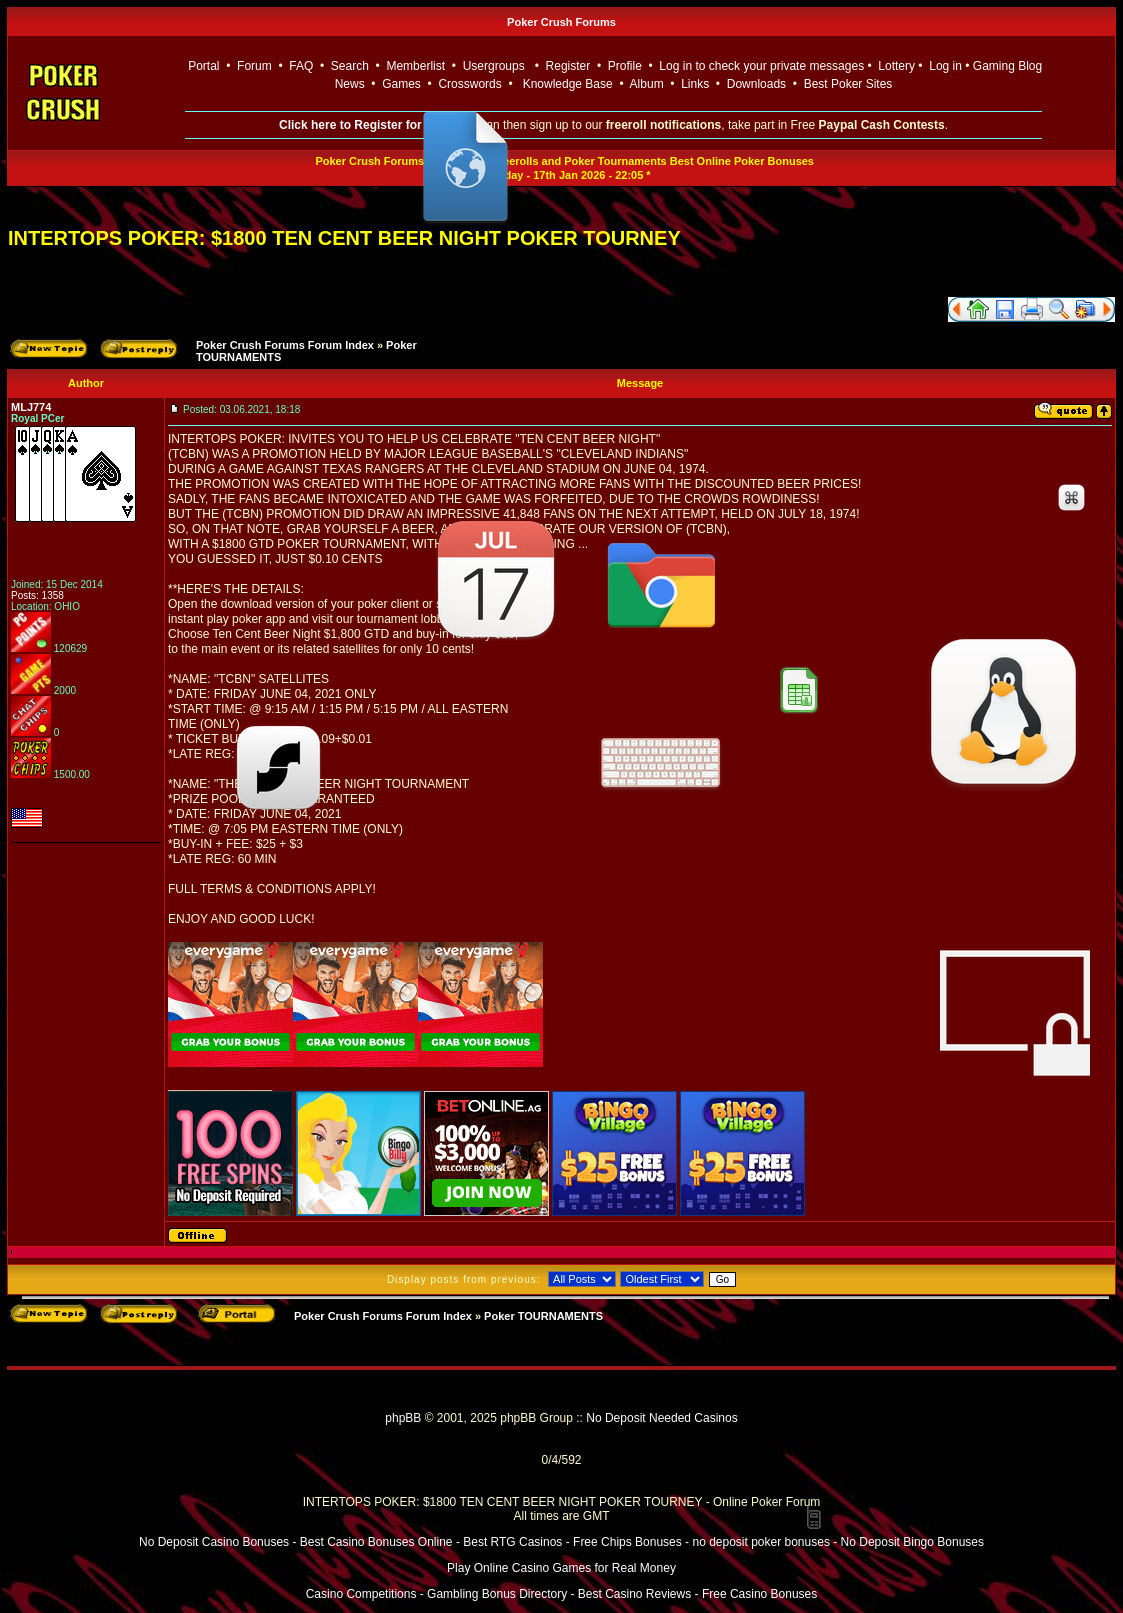 The height and width of the screenshot is (1613, 1123). What do you see at coordinates (660, 762) in the screenshot?
I see `apple magic keyboard with touch id in pink/orange` at bounding box center [660, 762].